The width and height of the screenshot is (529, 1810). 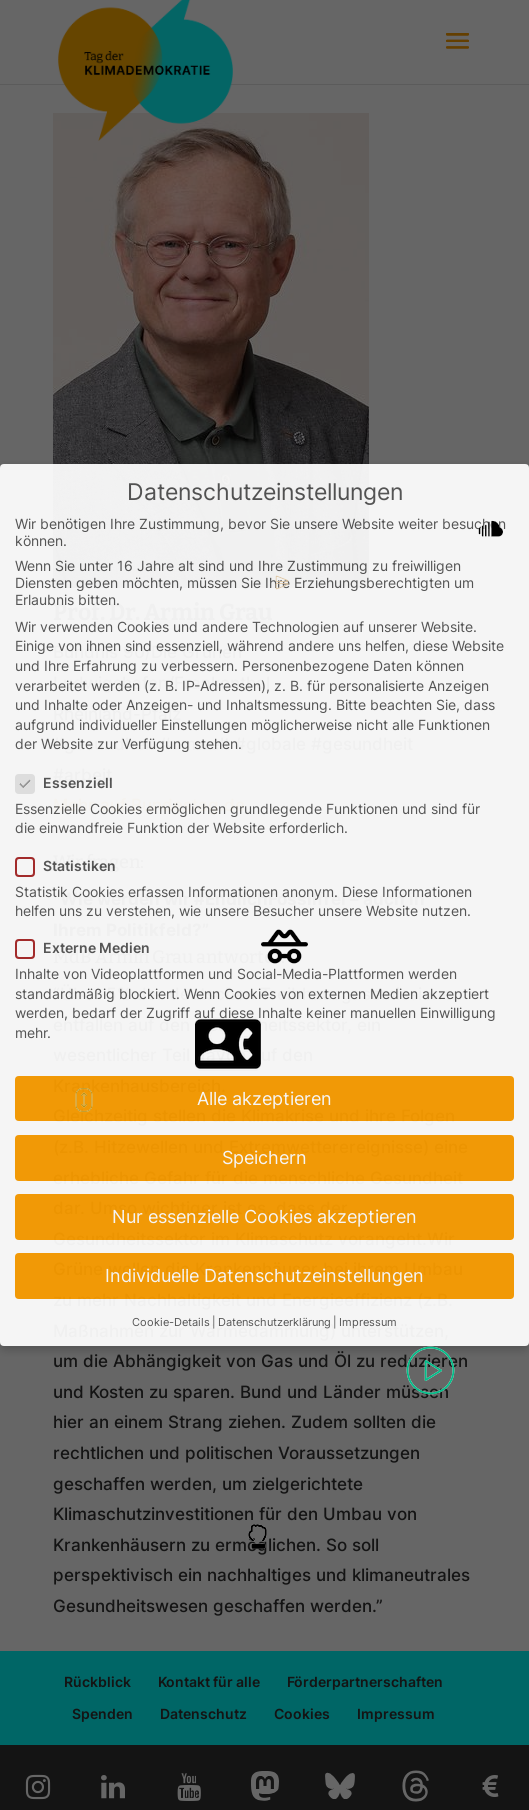 I want to click on open soundcloud app, so click(x=490, y=529).